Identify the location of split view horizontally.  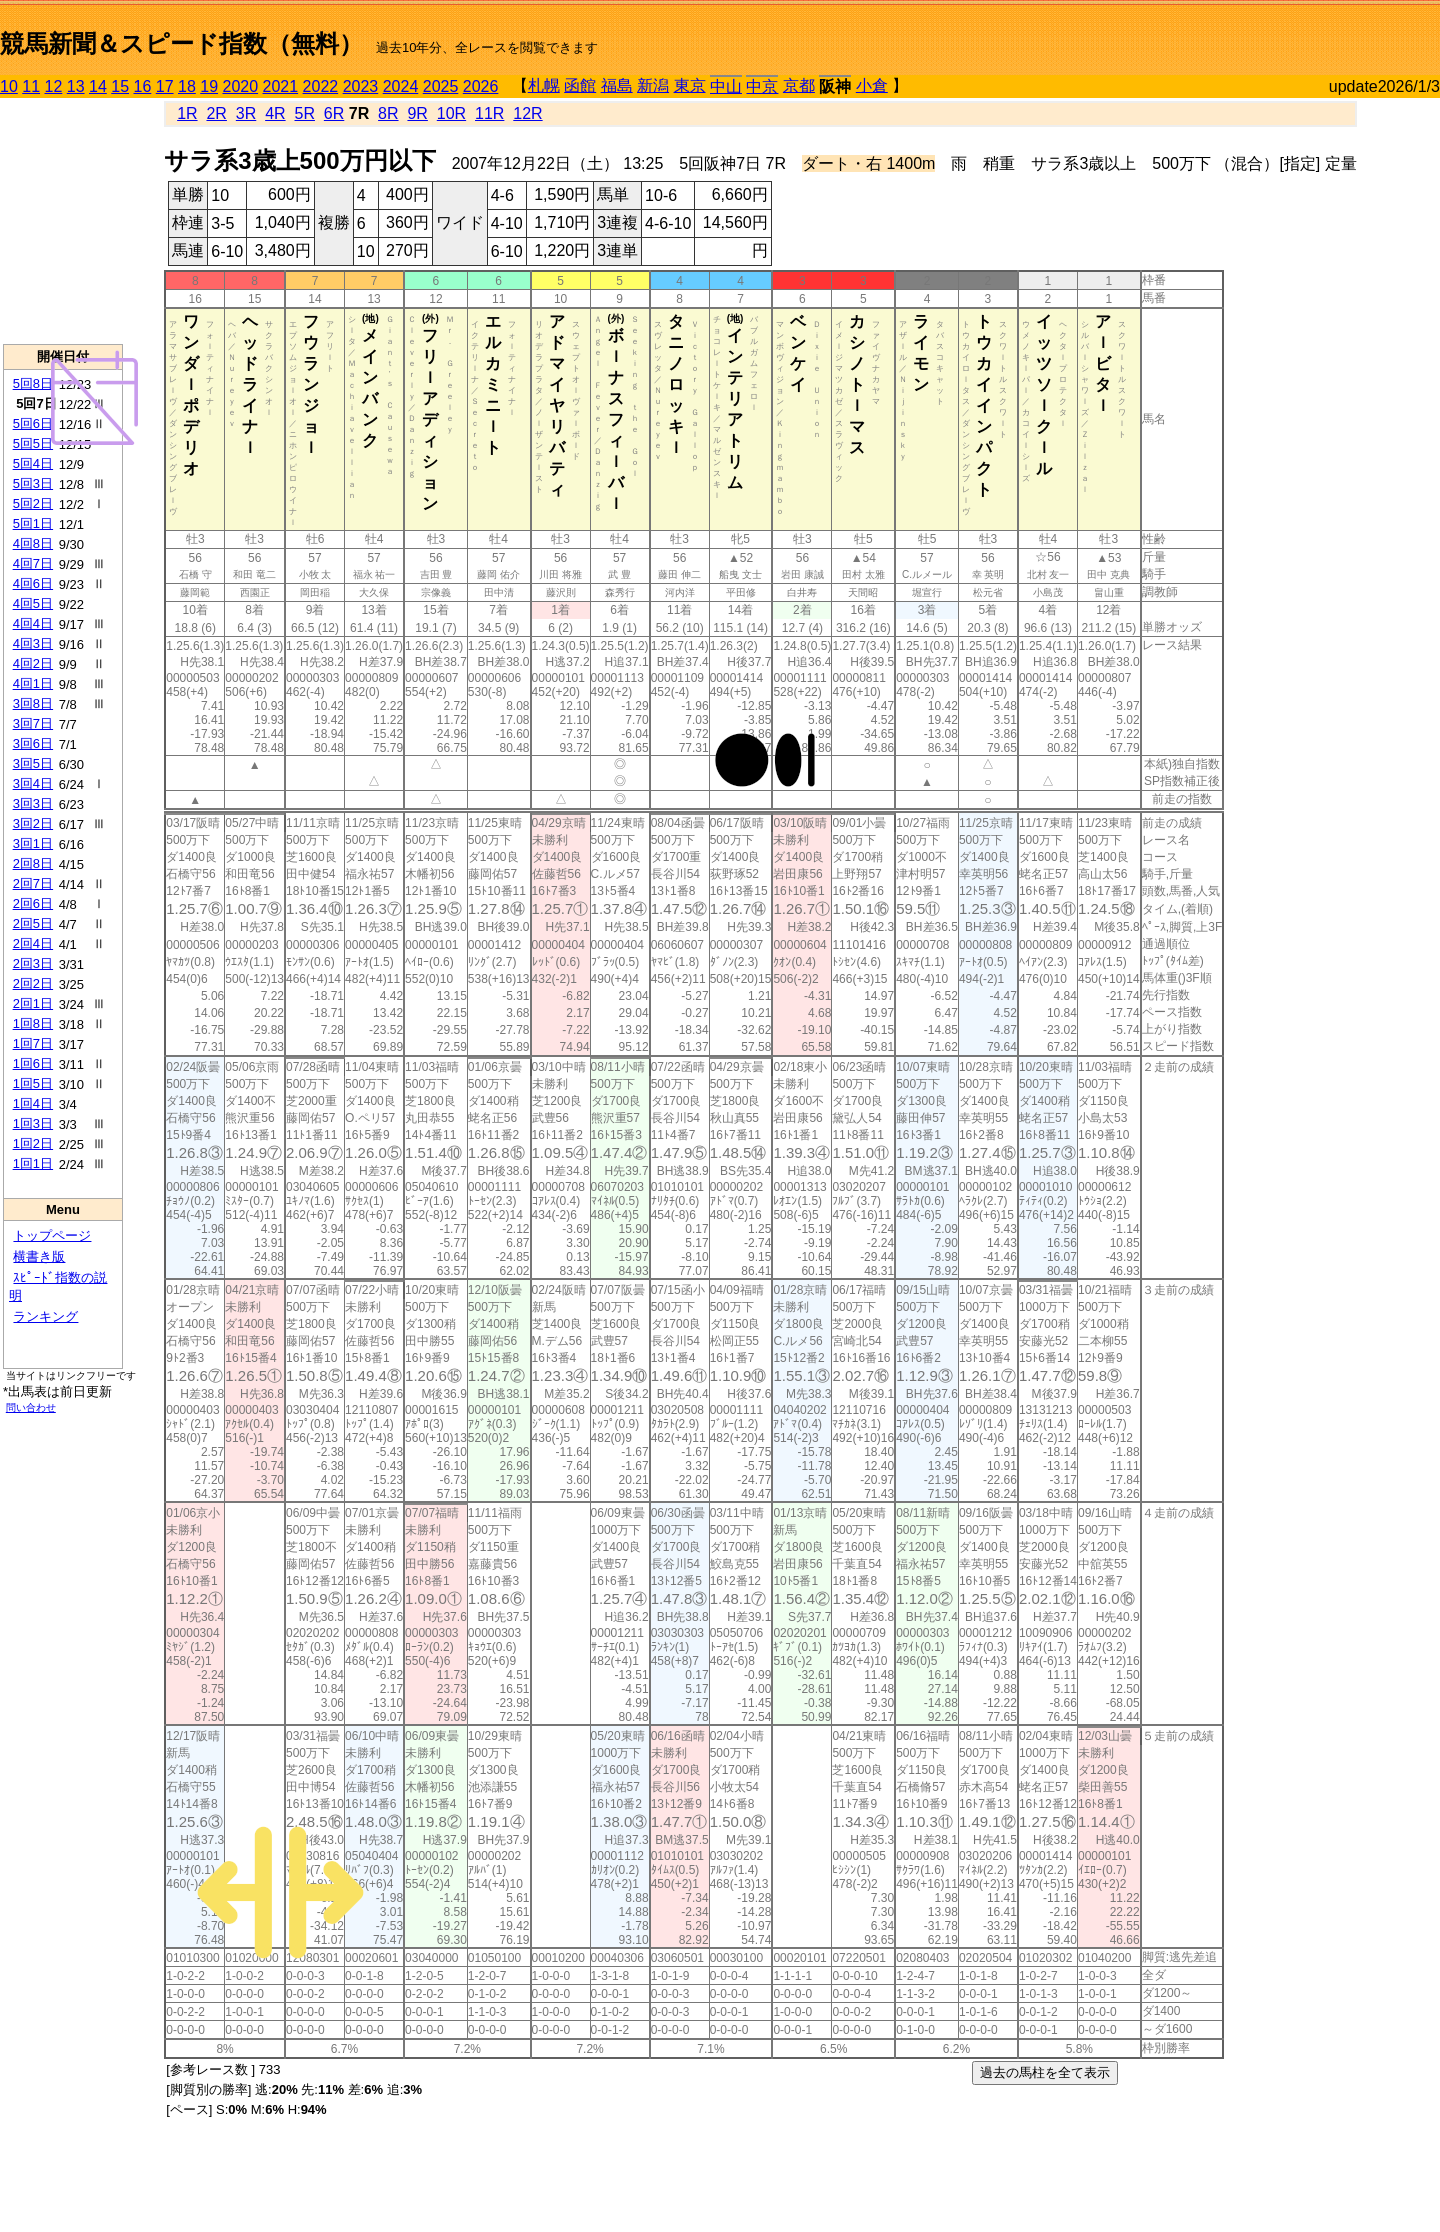
(280, 1892).